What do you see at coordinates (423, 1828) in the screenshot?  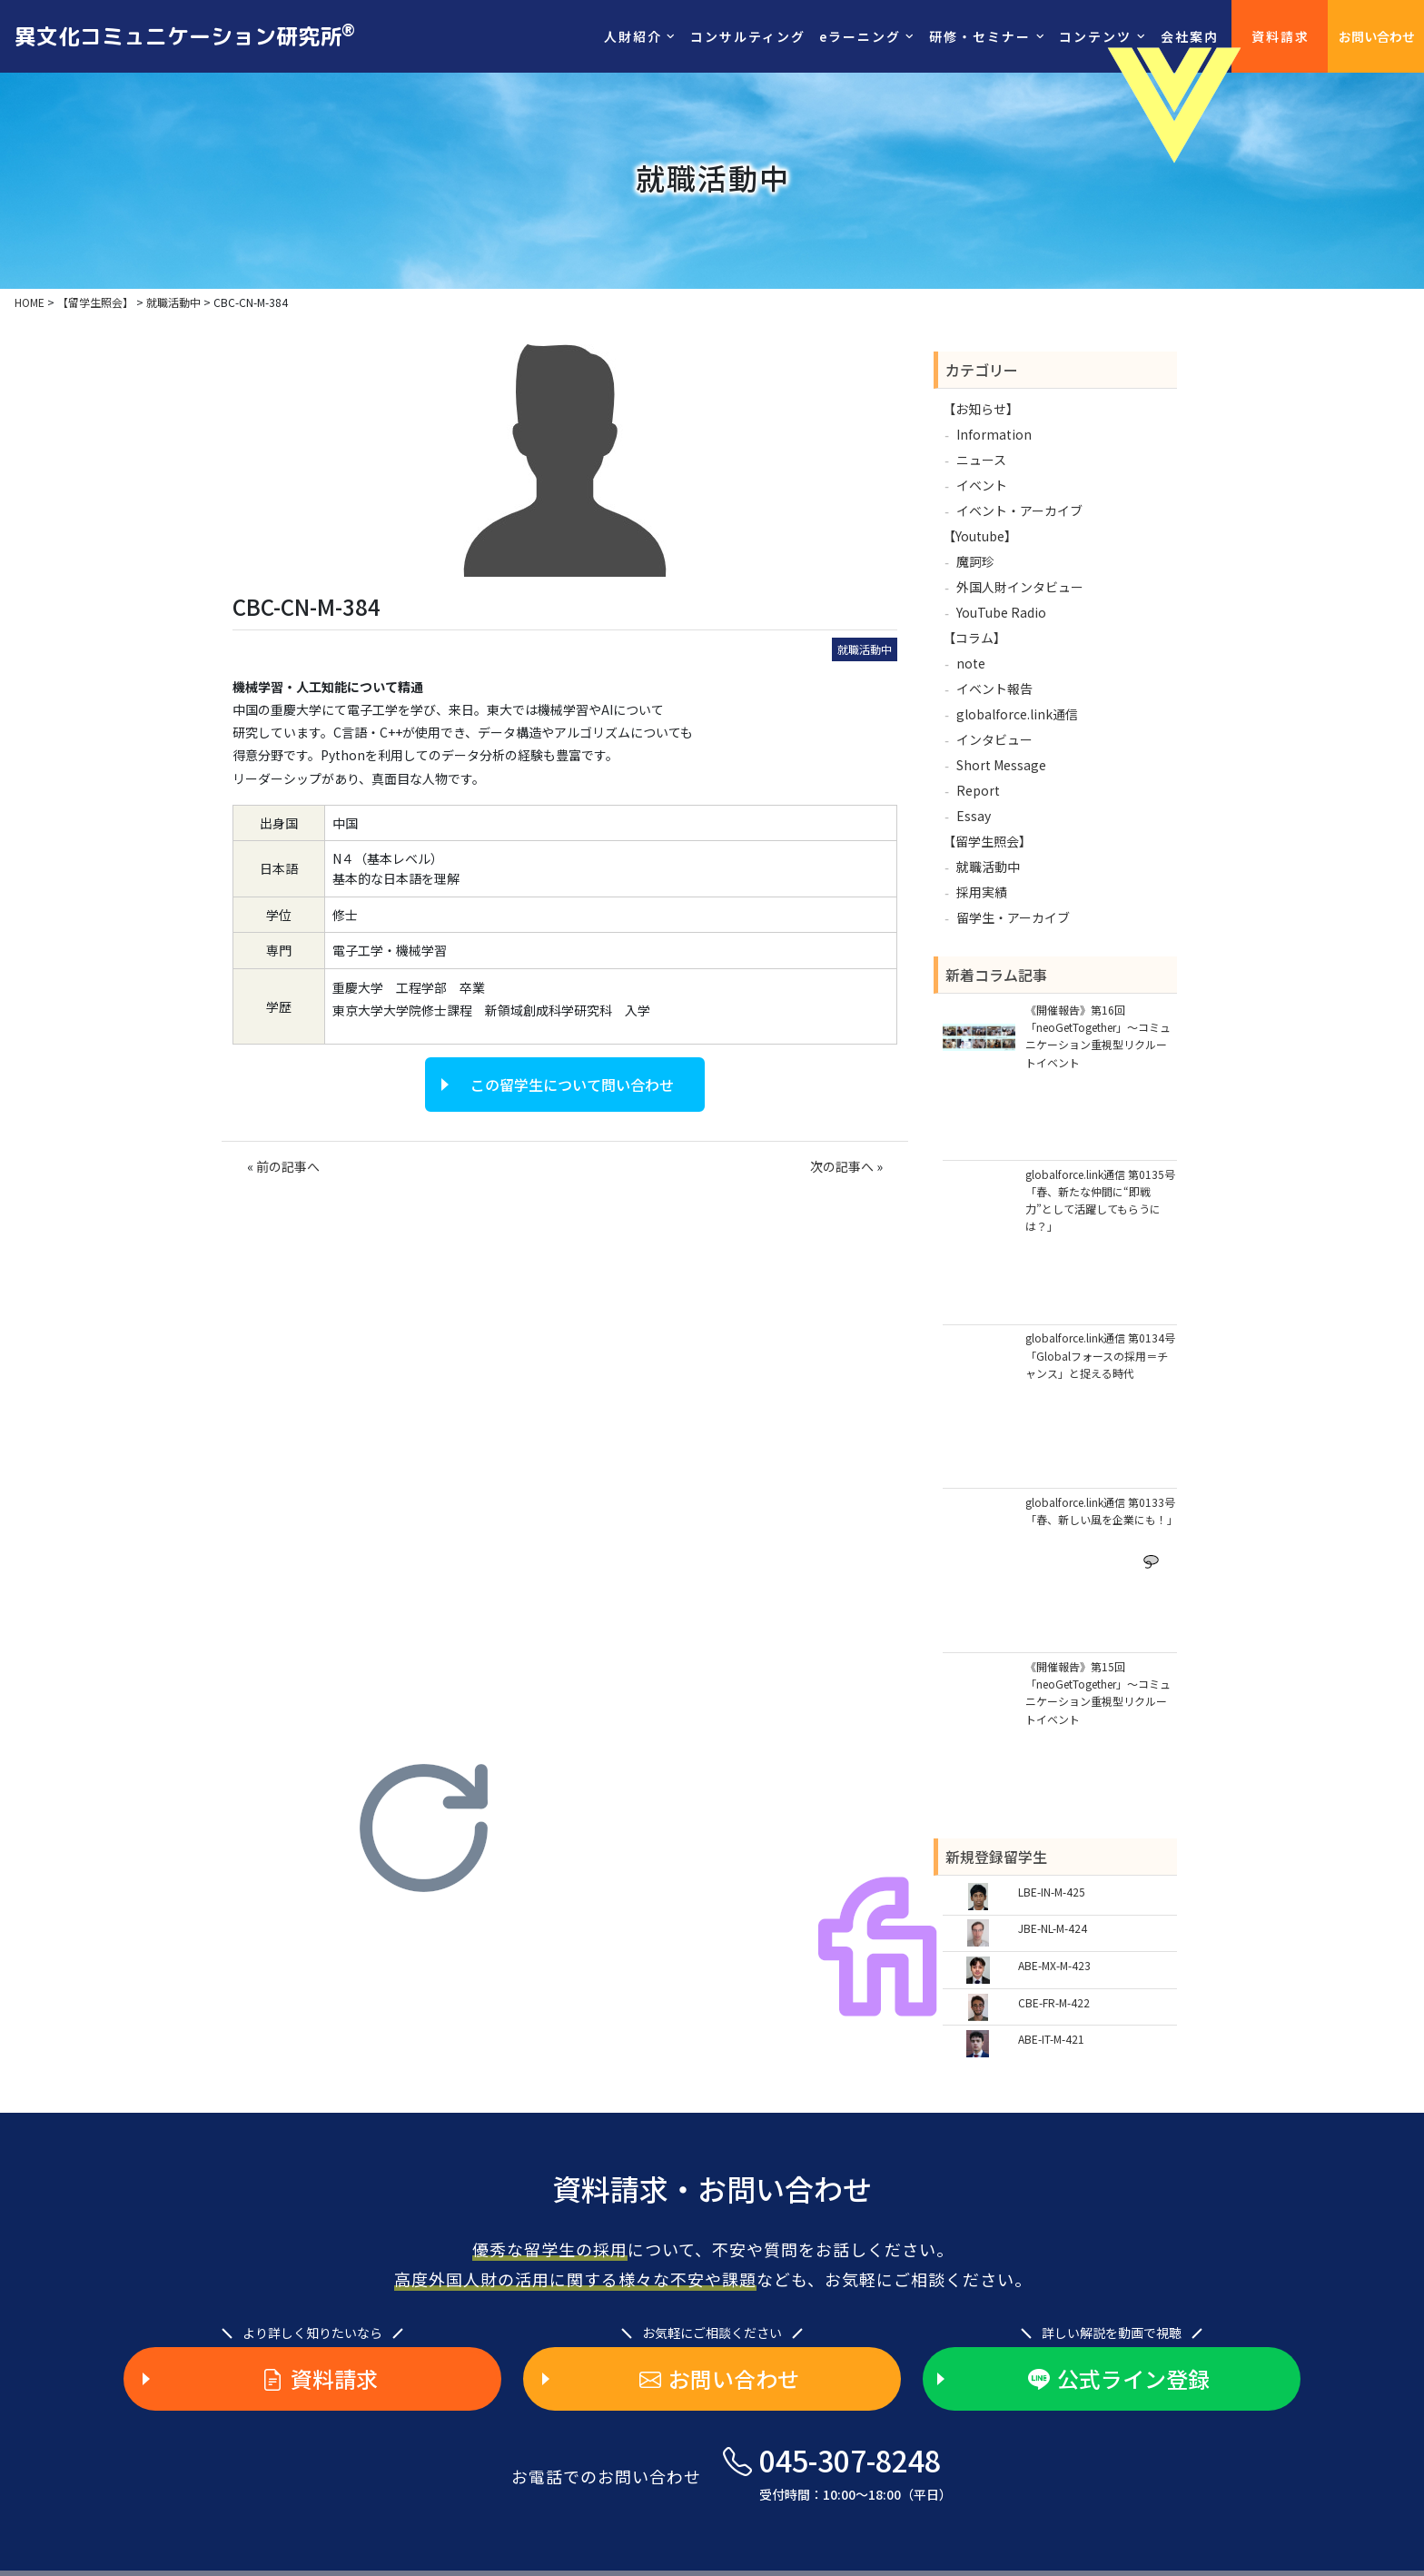 I see `redo or repeat the last action` at bounding box center [423, 1828].